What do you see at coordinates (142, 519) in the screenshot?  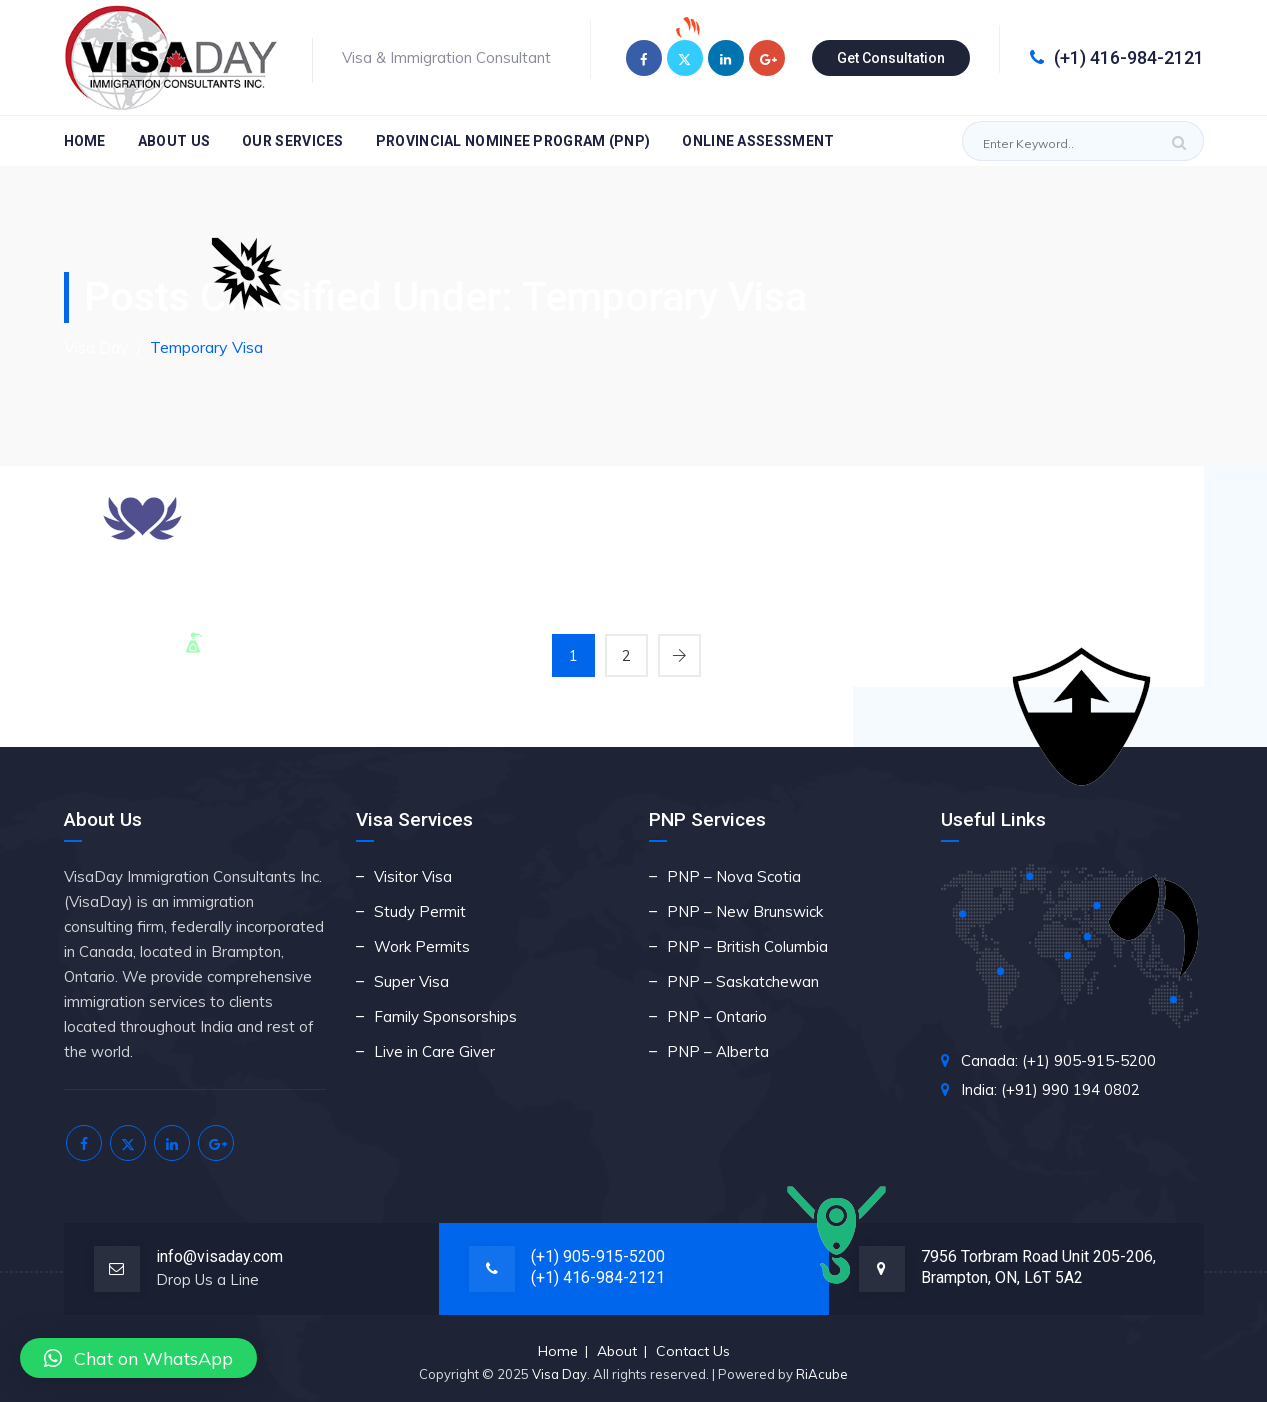 I see `add to favorites with flair` at bounding box center [142, 519].